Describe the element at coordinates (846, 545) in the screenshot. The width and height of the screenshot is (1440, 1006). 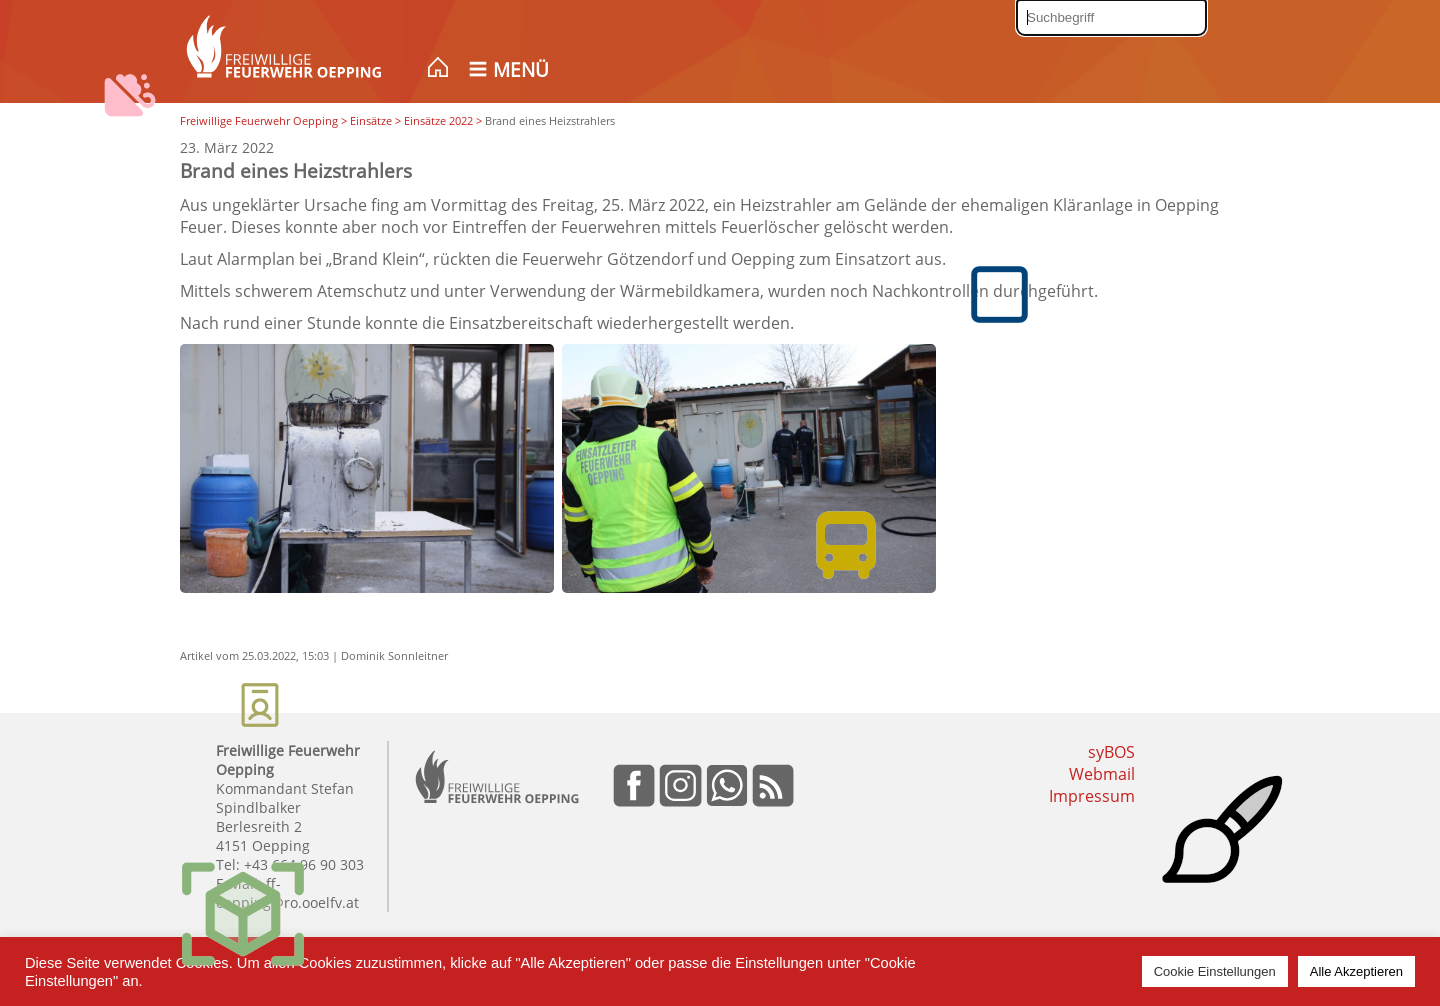
I see `view bus routes or schedules` at that location.